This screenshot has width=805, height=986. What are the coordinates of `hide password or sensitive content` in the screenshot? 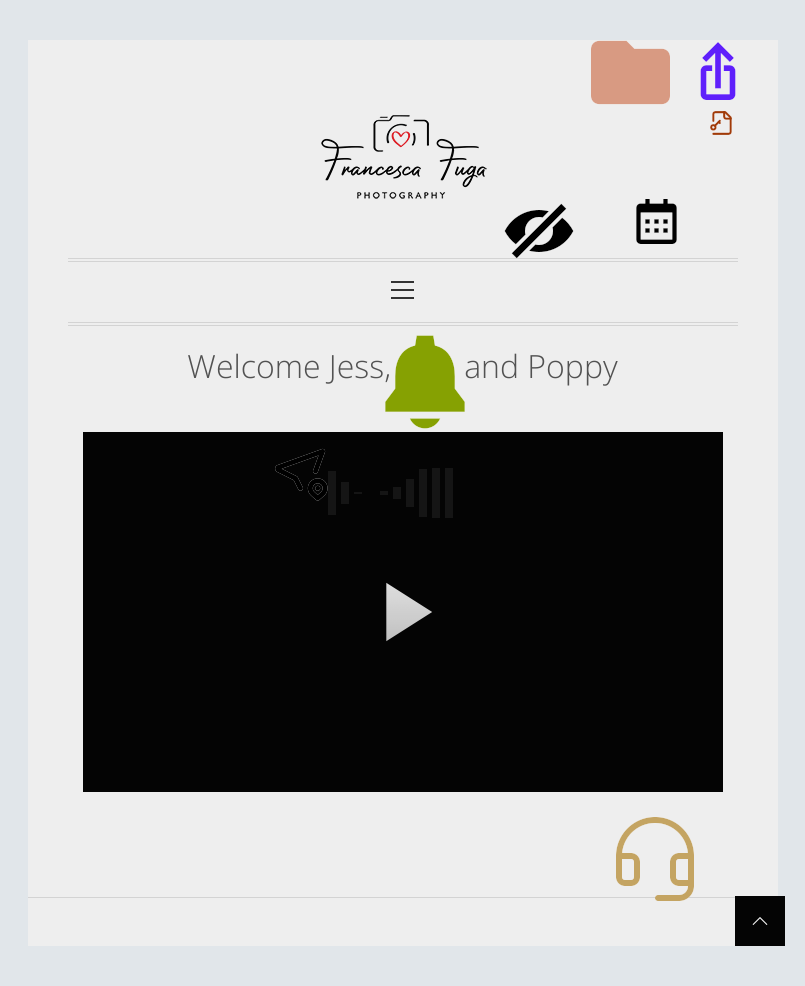 It's located at (539, 231).